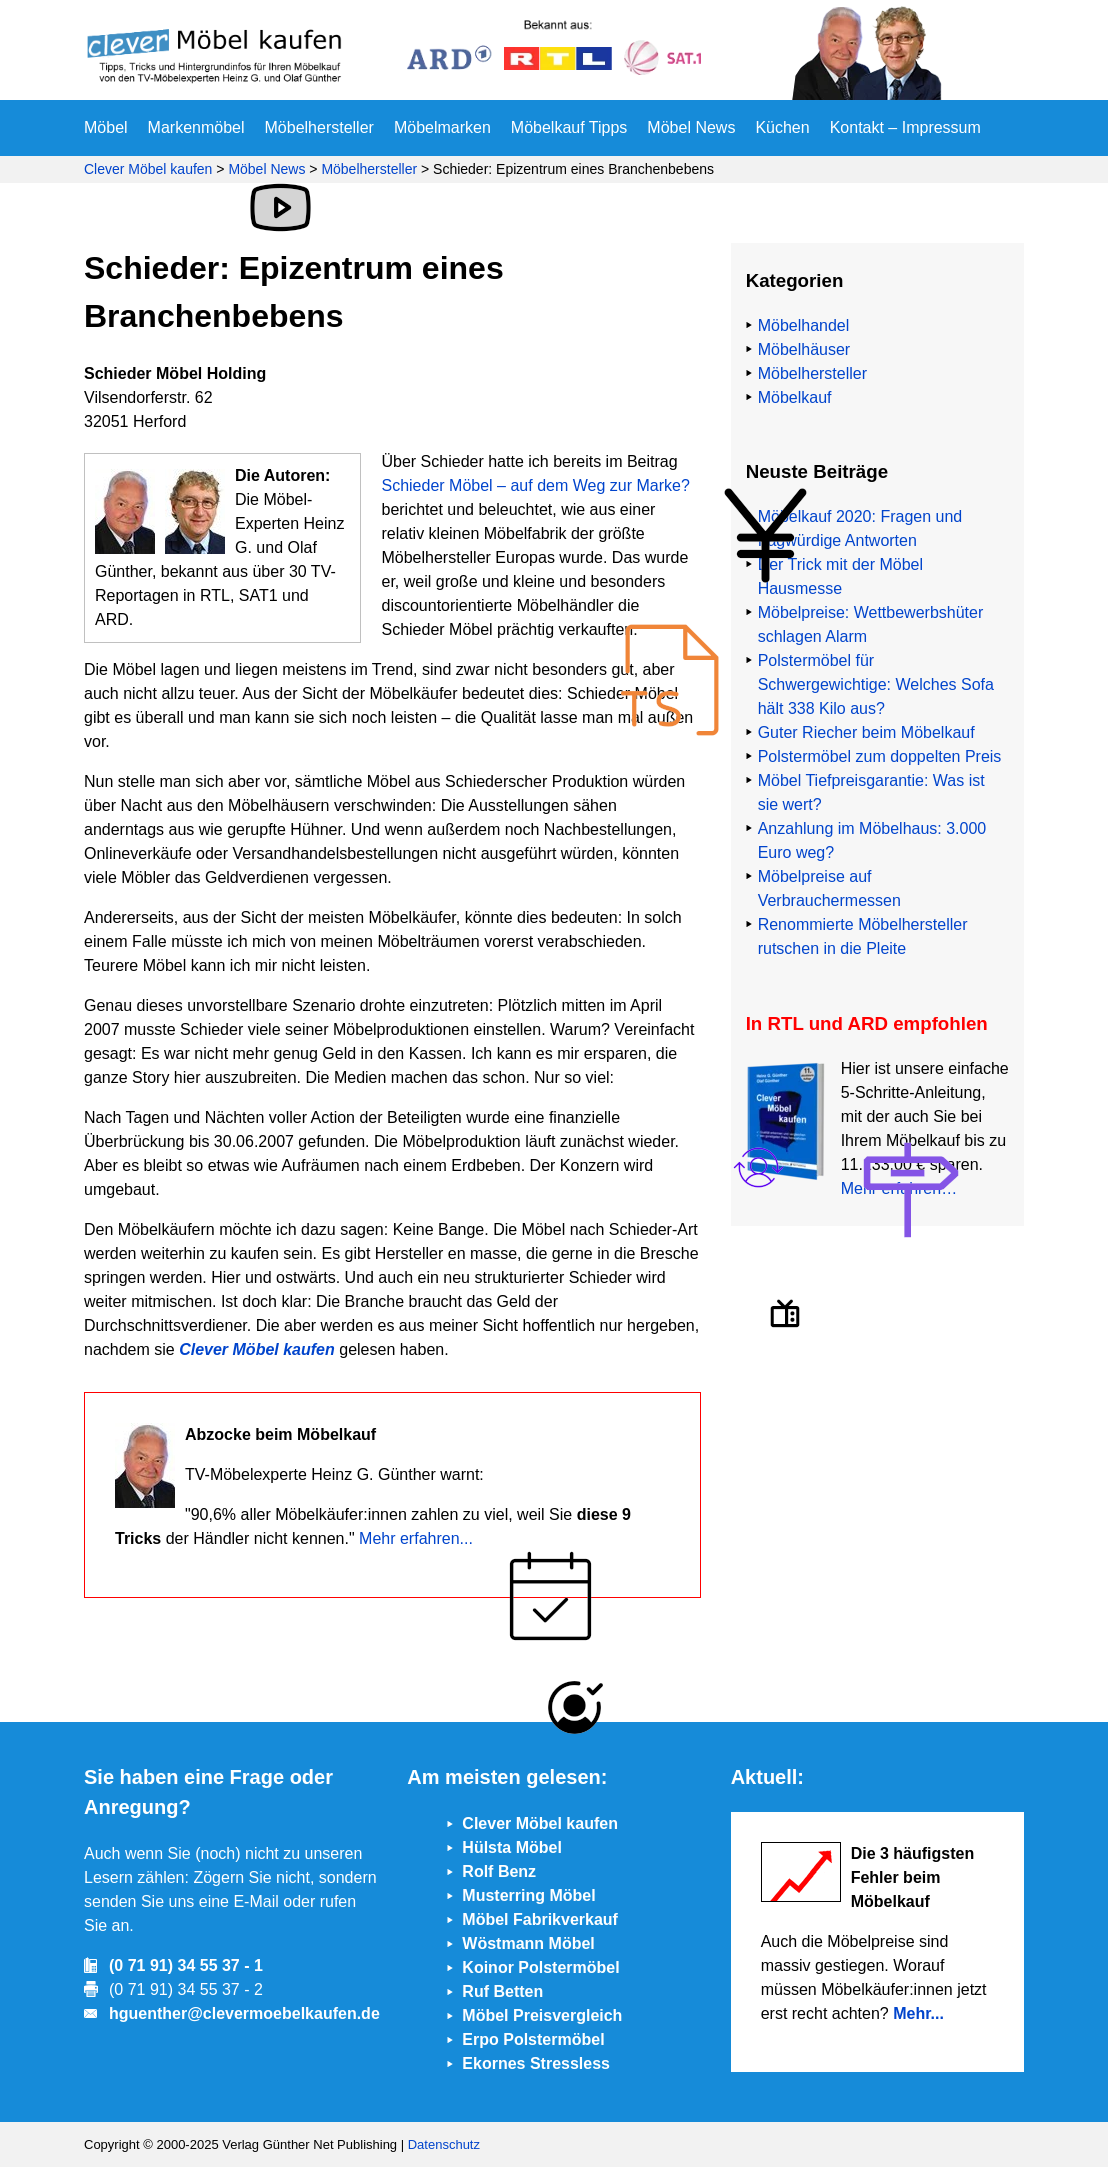 This screenshot has height=2167, width=1108. I want to click on view project milestones, so click(911, 1190).